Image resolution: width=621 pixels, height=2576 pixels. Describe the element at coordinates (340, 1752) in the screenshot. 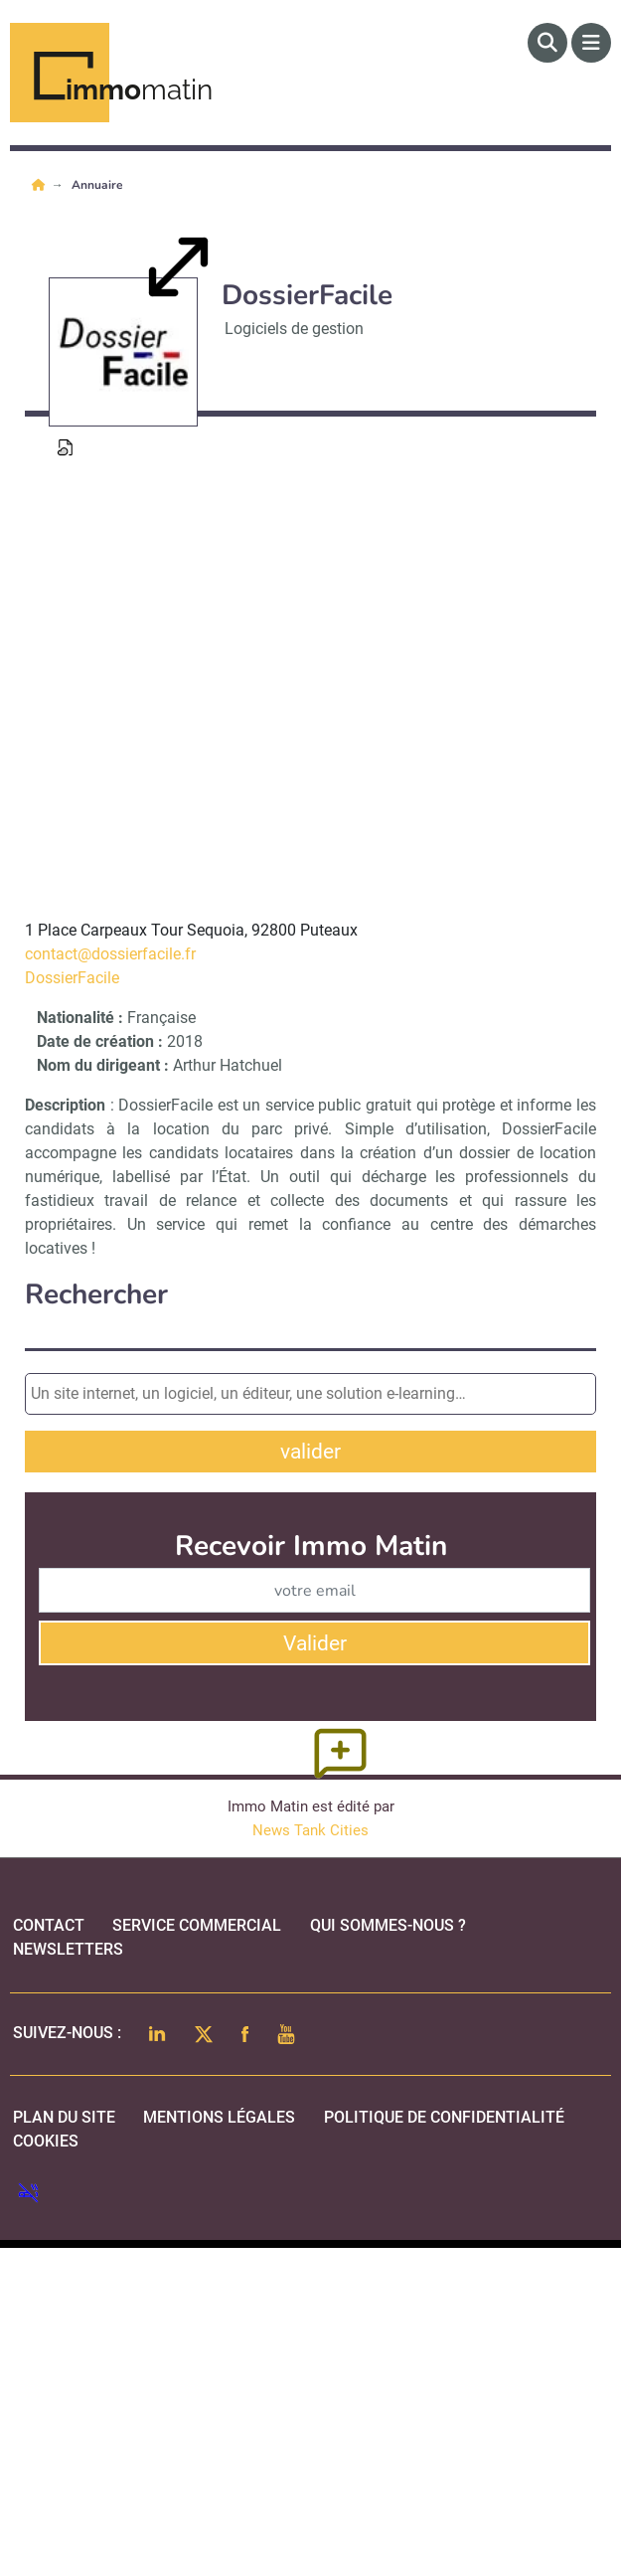

I see `compose a new message` at that location.